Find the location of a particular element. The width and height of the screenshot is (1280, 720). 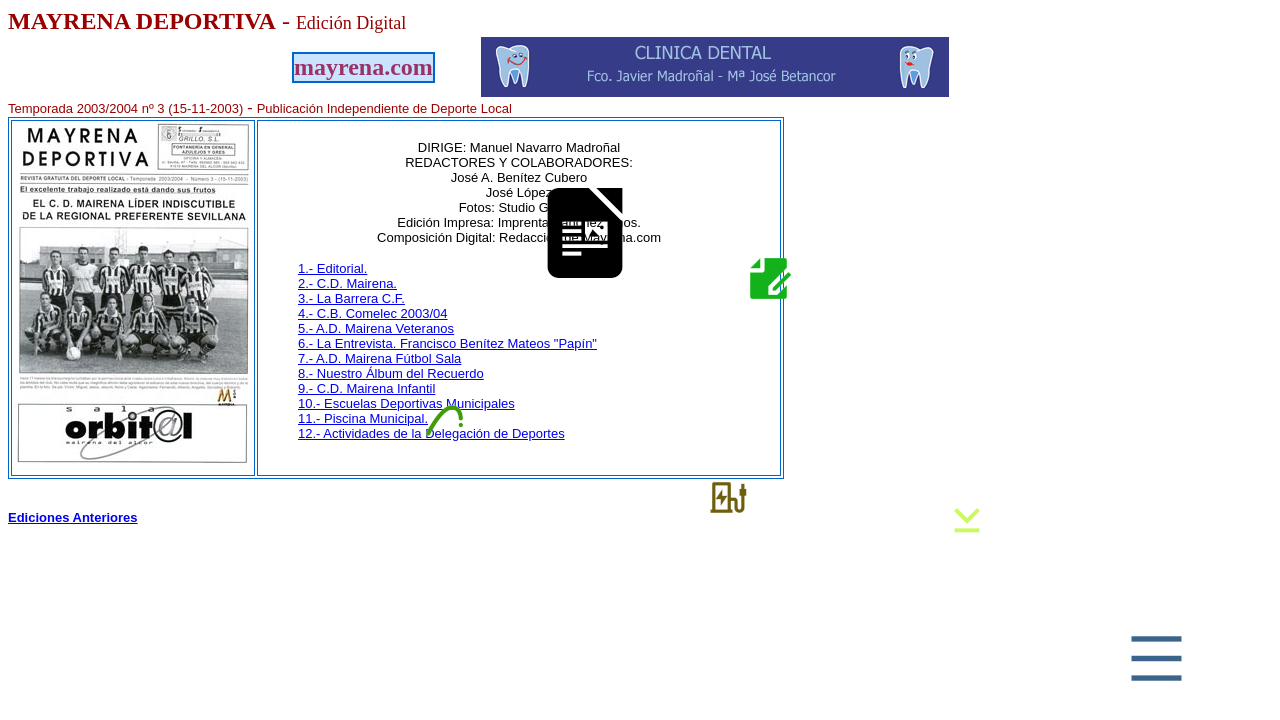

open libreoffice writer is located at coordinates (585, 233).